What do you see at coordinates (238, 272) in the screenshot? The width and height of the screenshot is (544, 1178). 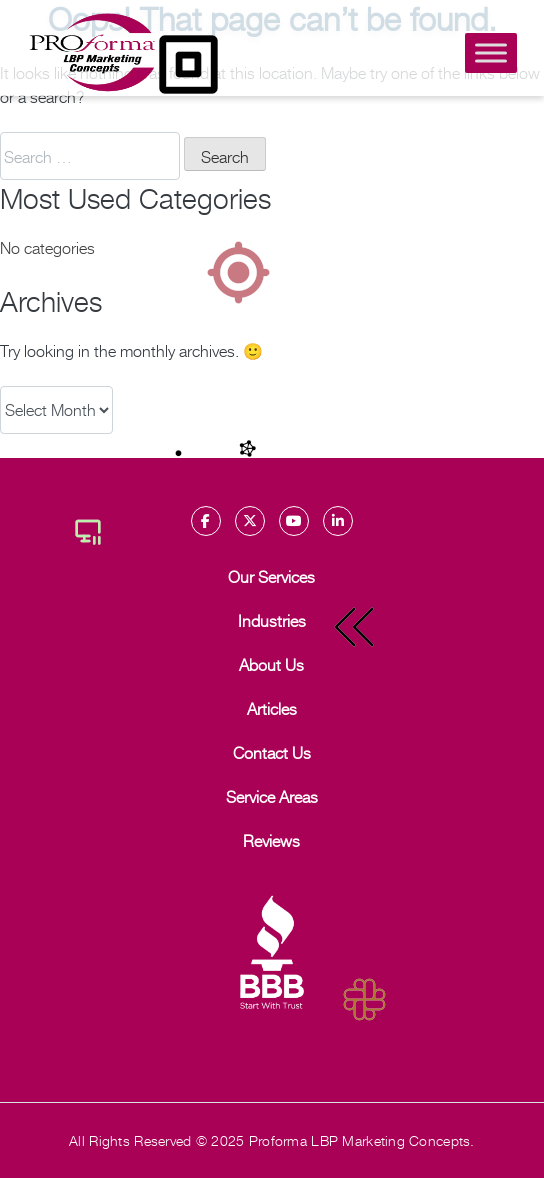 I see `view current location` at bounding box center [238, 272].